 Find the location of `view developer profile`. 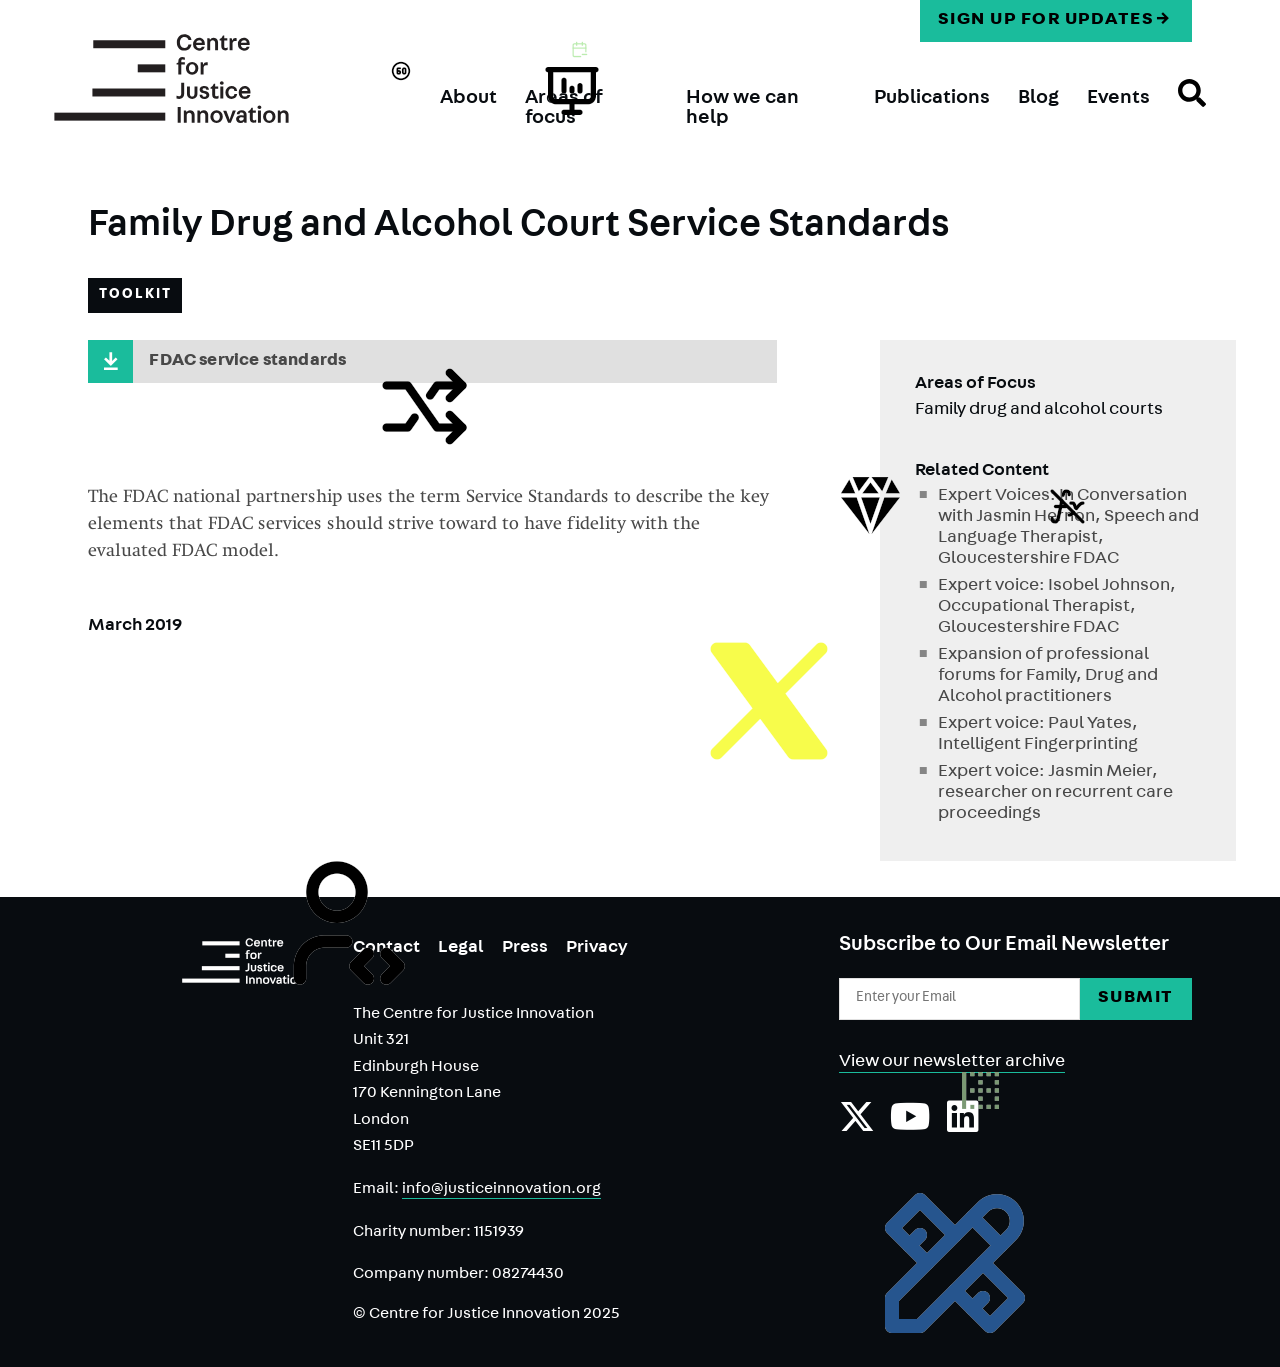

view developer profile is located at coordinates (337, 923).